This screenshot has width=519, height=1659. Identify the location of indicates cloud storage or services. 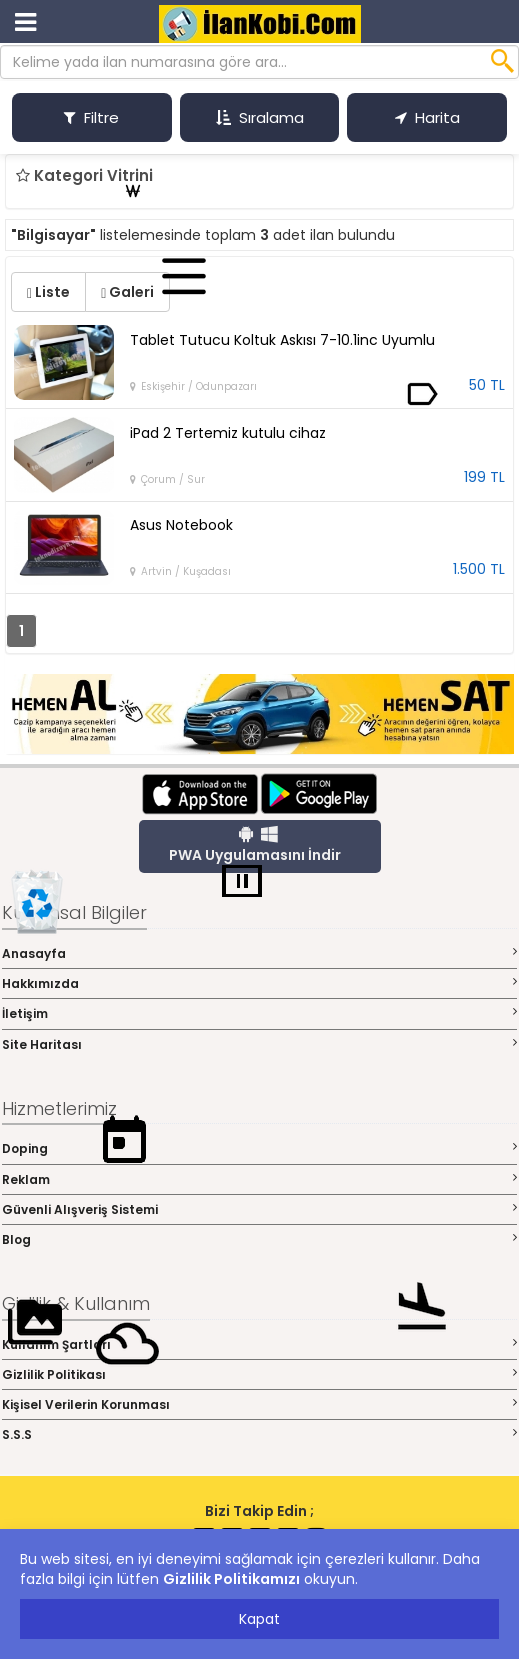
(127, 1343).